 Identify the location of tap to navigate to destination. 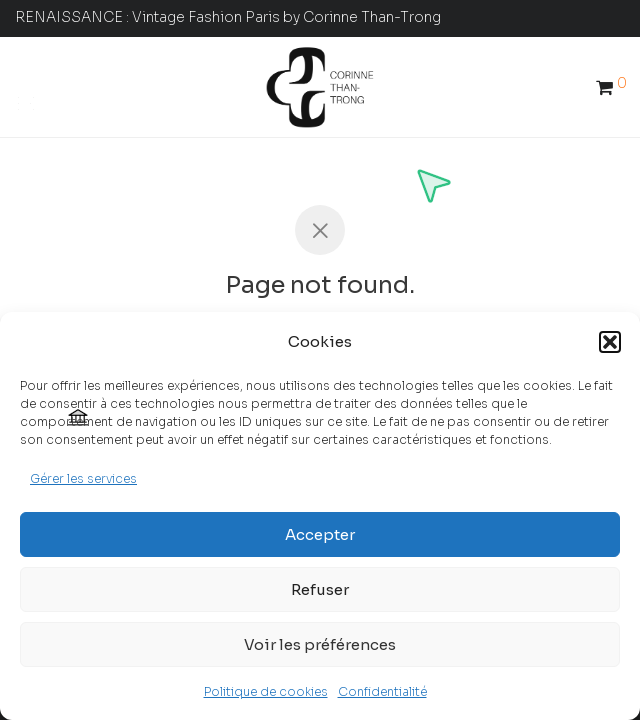
(431, 183).